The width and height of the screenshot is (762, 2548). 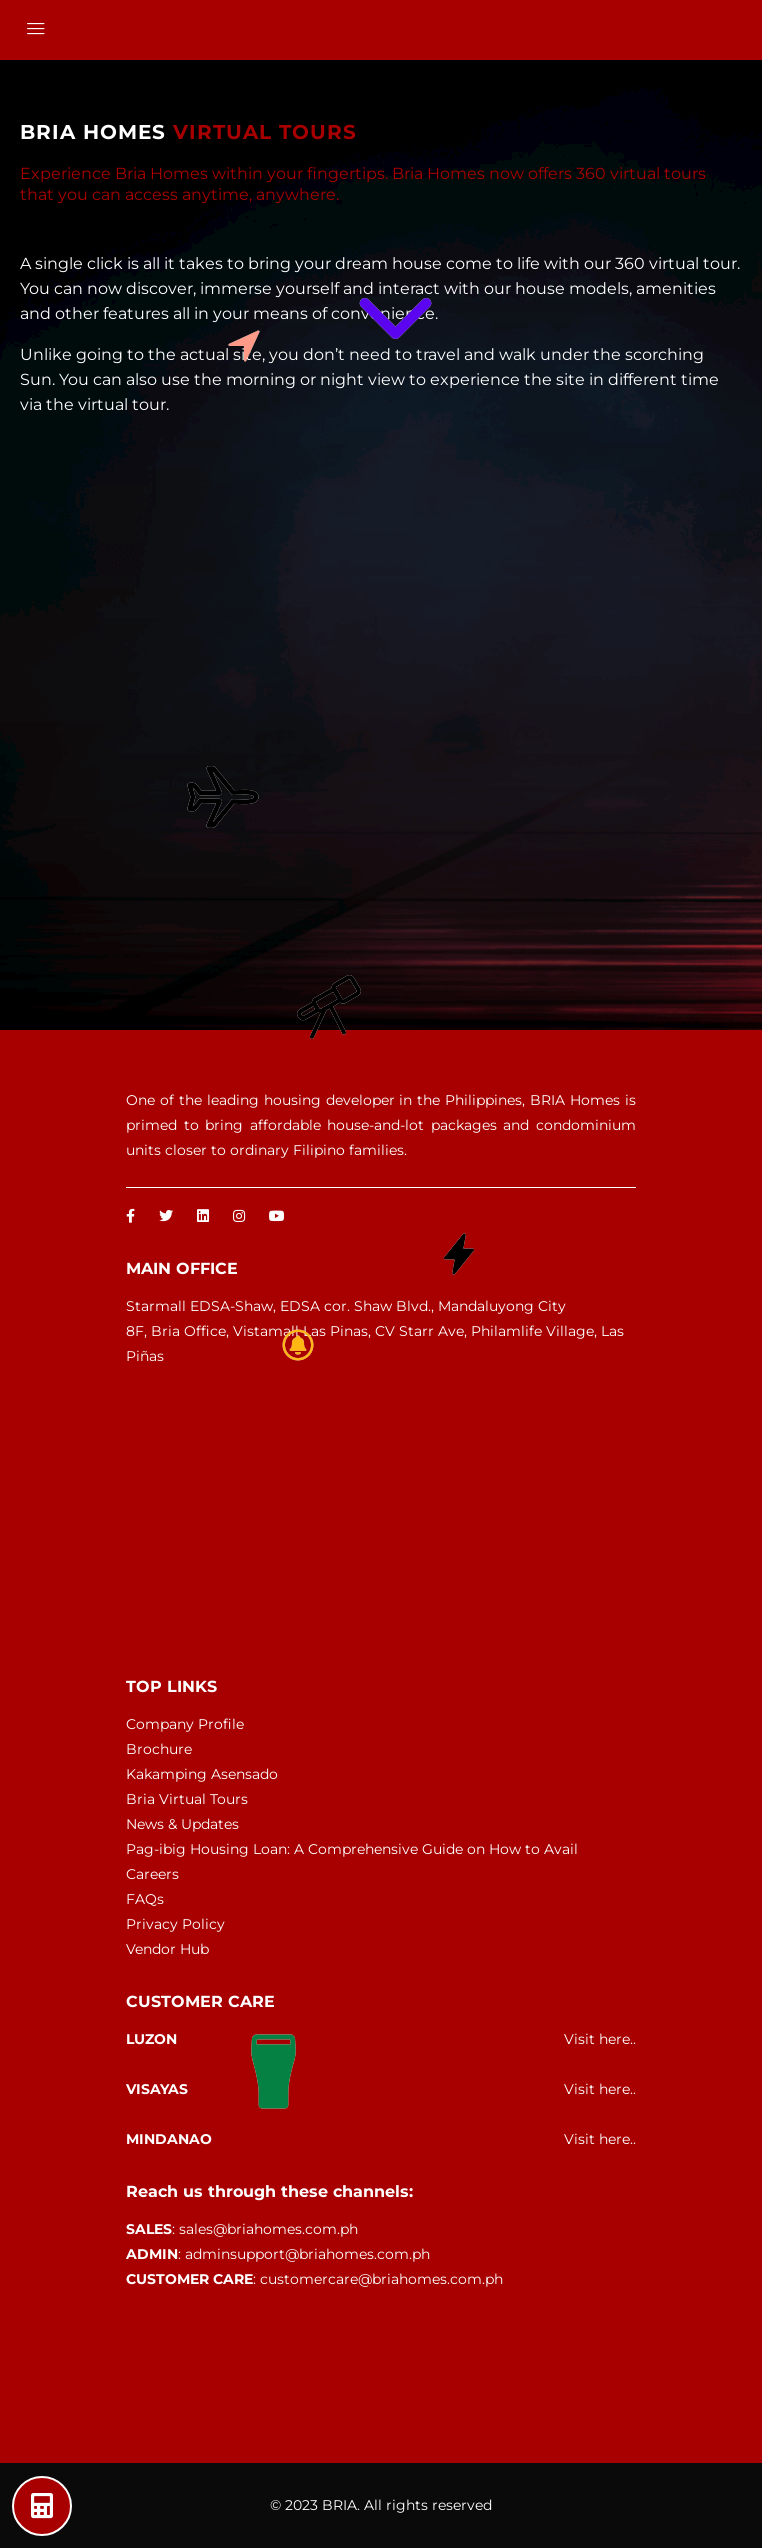 I want to click on view nearby bars or pubs, so click(x=273, y=2071).